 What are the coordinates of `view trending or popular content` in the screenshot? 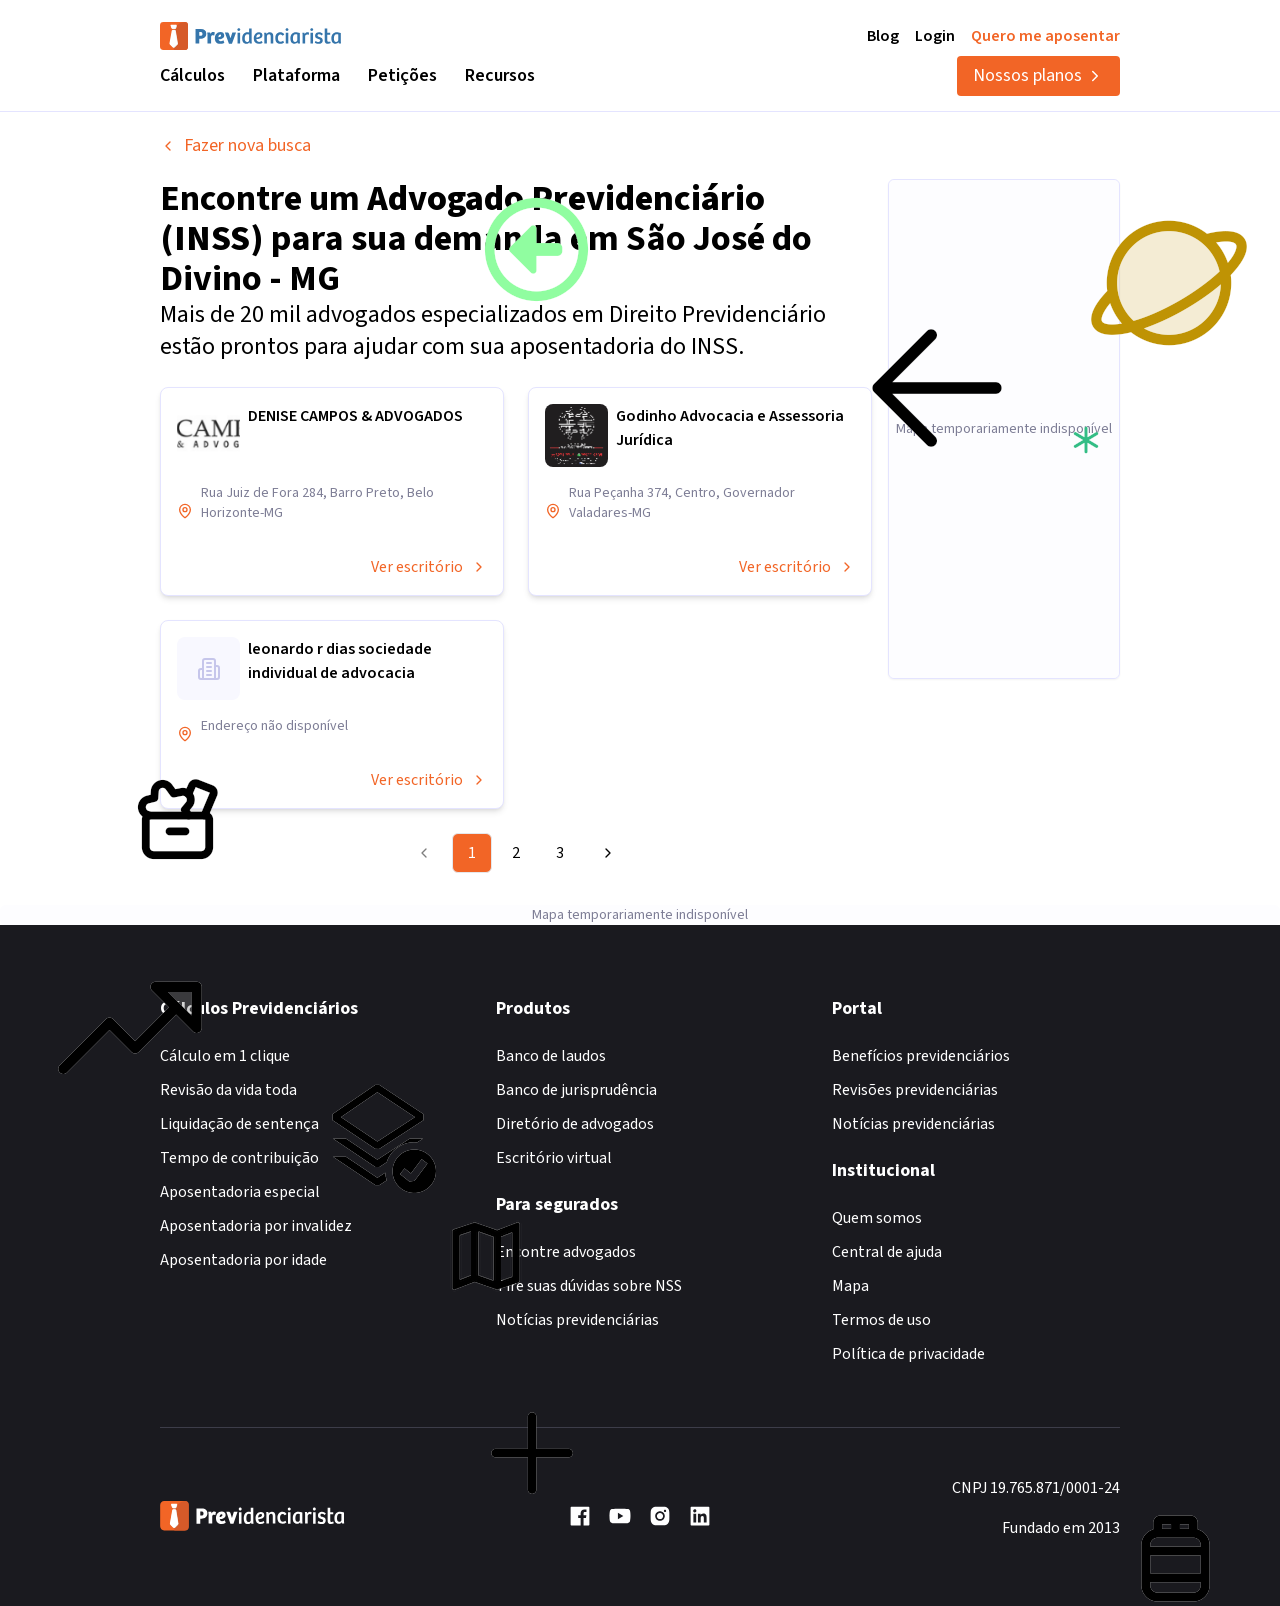 It's located at (130, 1033).